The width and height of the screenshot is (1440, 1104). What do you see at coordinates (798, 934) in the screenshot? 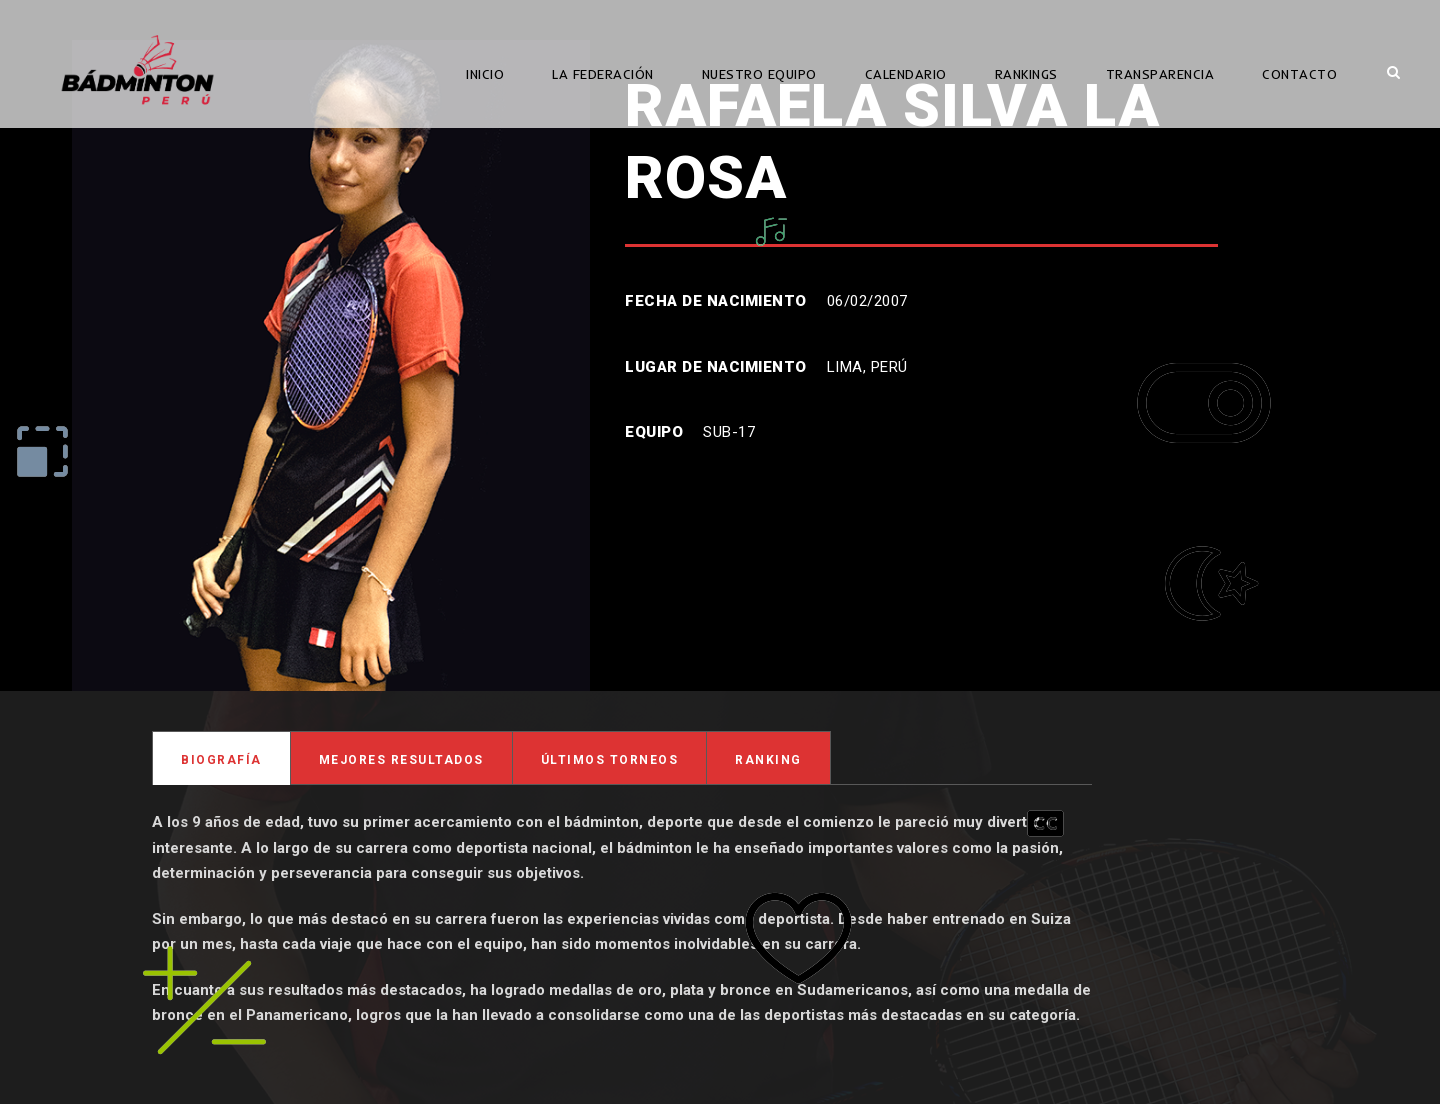
I see `add to favorites` at bounding box center [798, 934].